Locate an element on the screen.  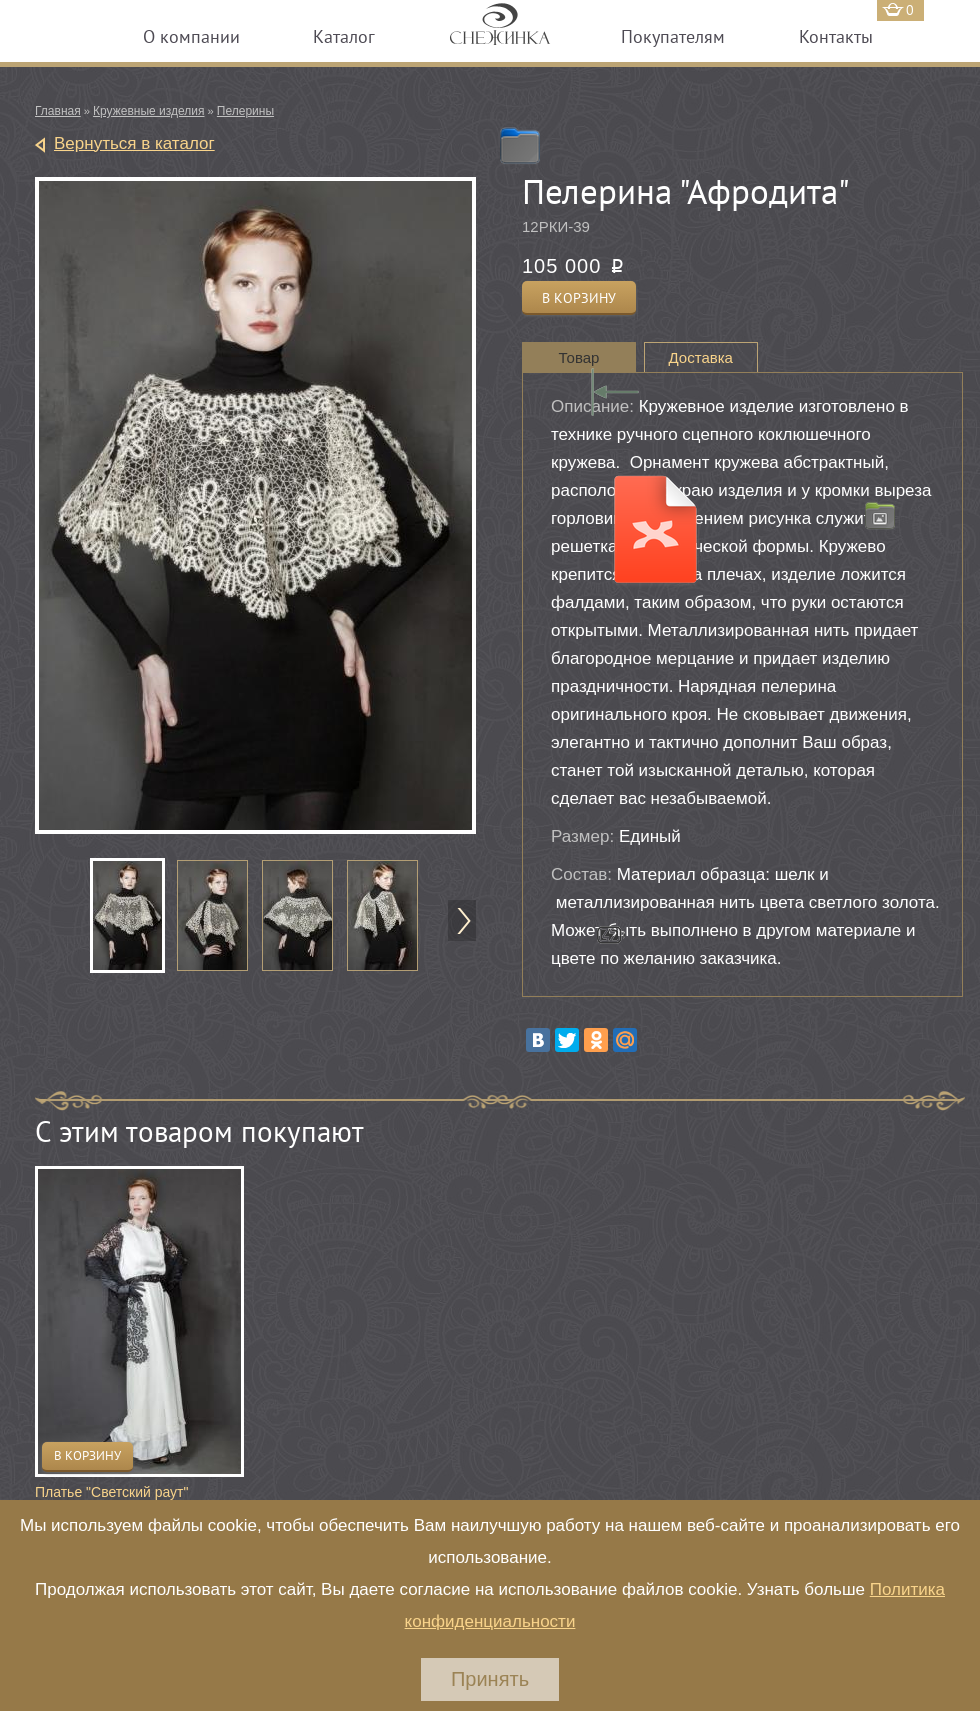
open an xmind mind mapping file is located at coordinates (655, 531).